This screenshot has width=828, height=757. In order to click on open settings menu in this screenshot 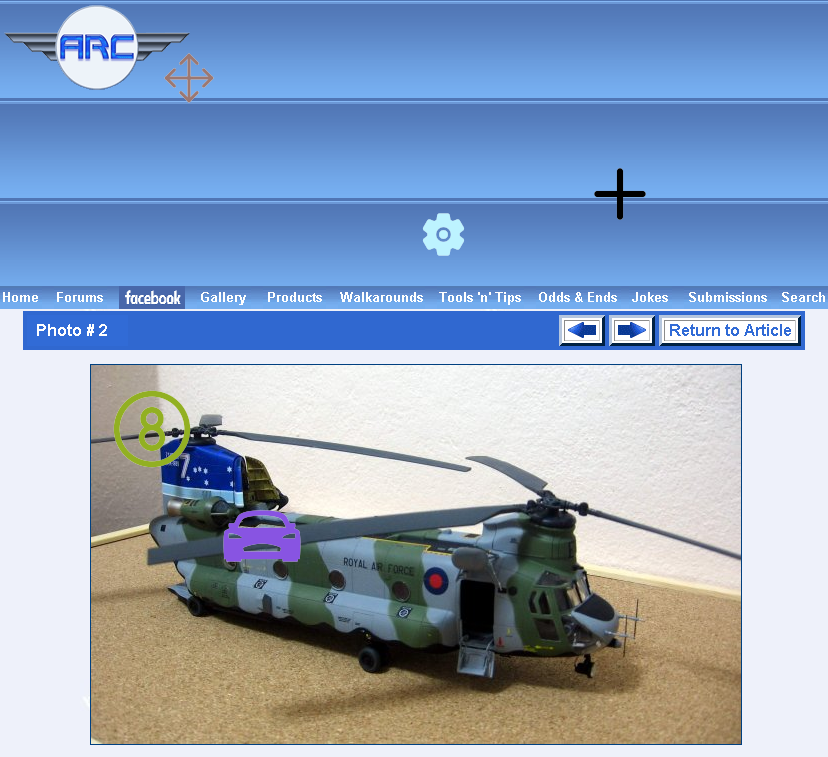, I will do `click(443, 234)`.